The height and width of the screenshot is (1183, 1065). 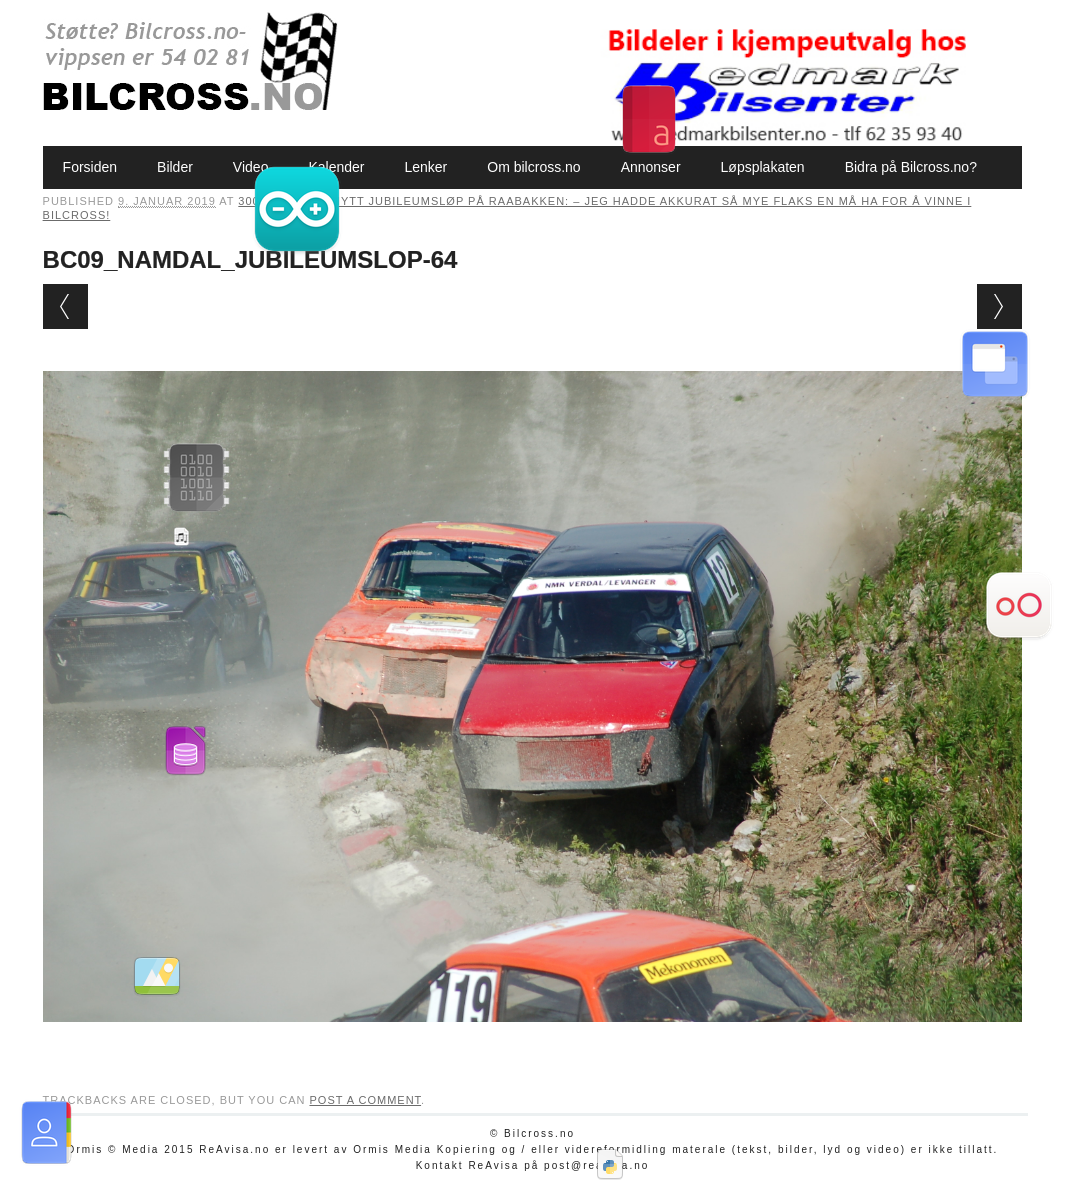 I want to click on firmware file type indicator, so click(x=196, y=477).